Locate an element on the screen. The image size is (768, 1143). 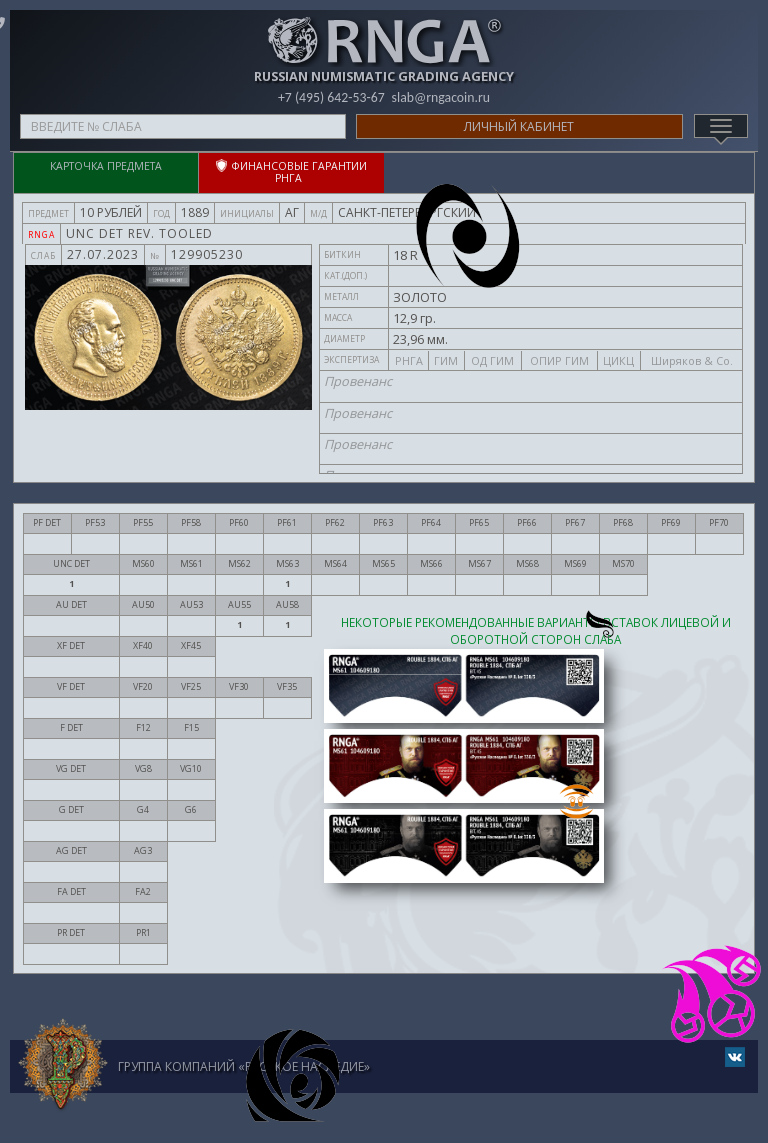
fire attack or spell ability in a game is located at coordinates (709, 992).